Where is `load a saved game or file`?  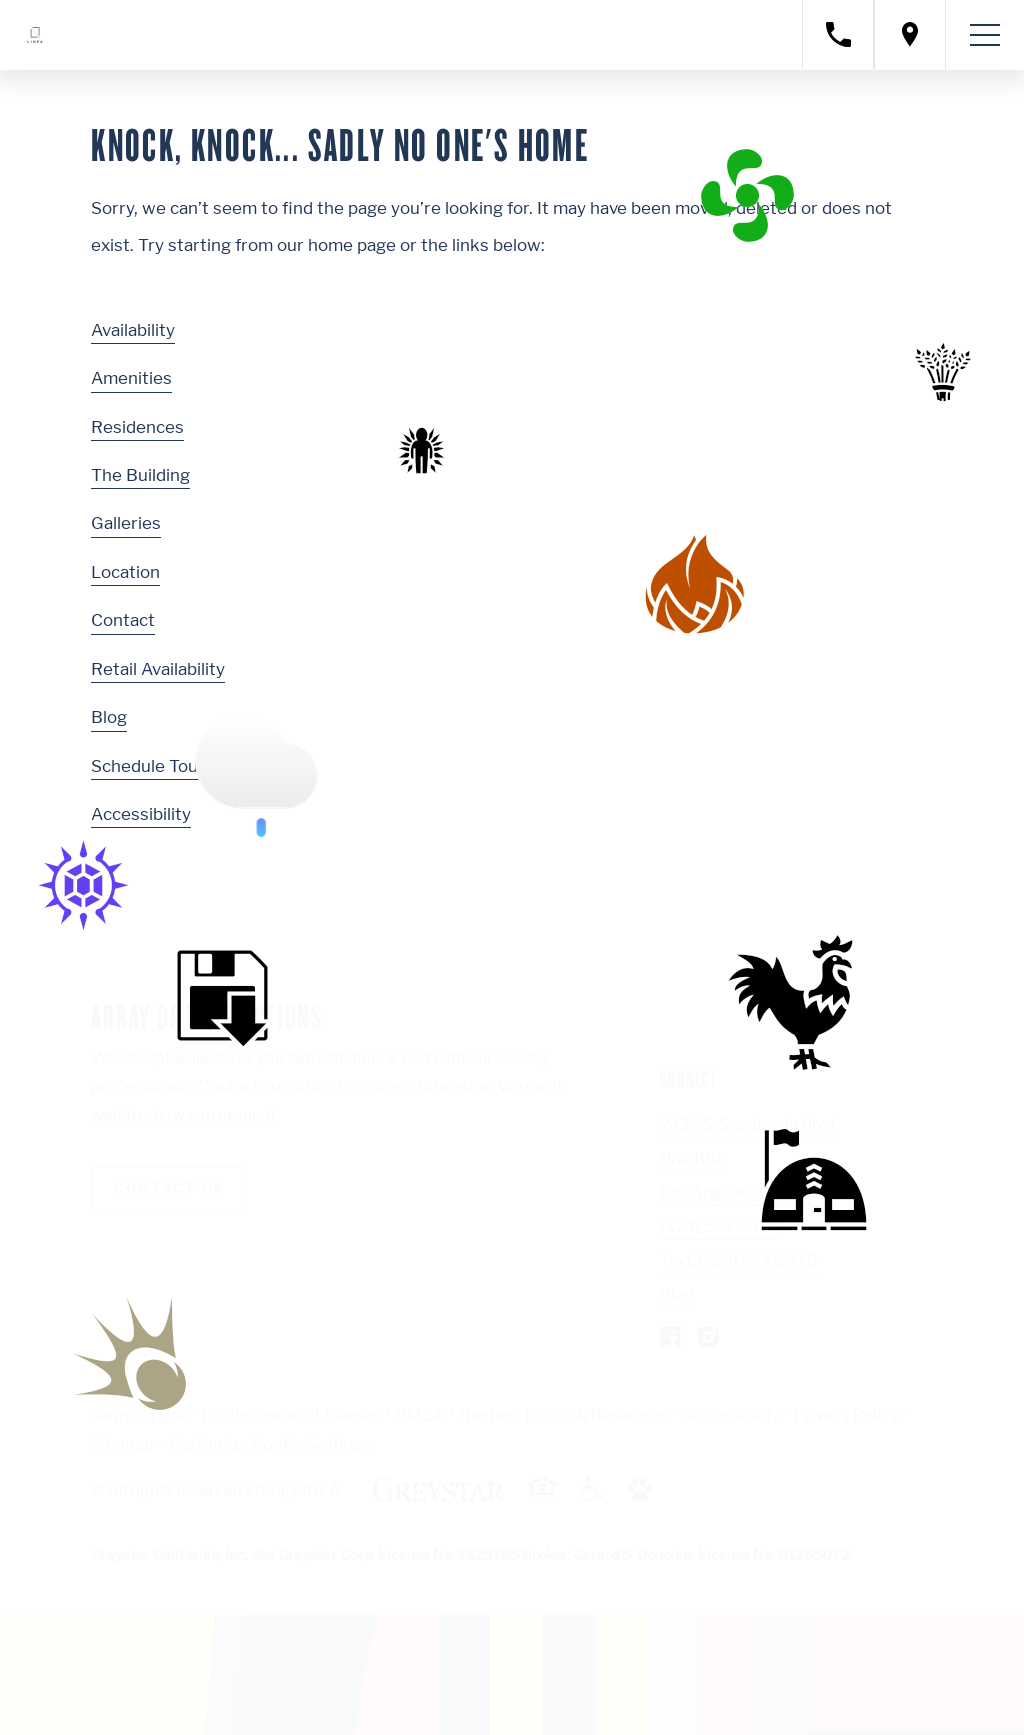
load a saved game or file is located at coordinates (222, 995).